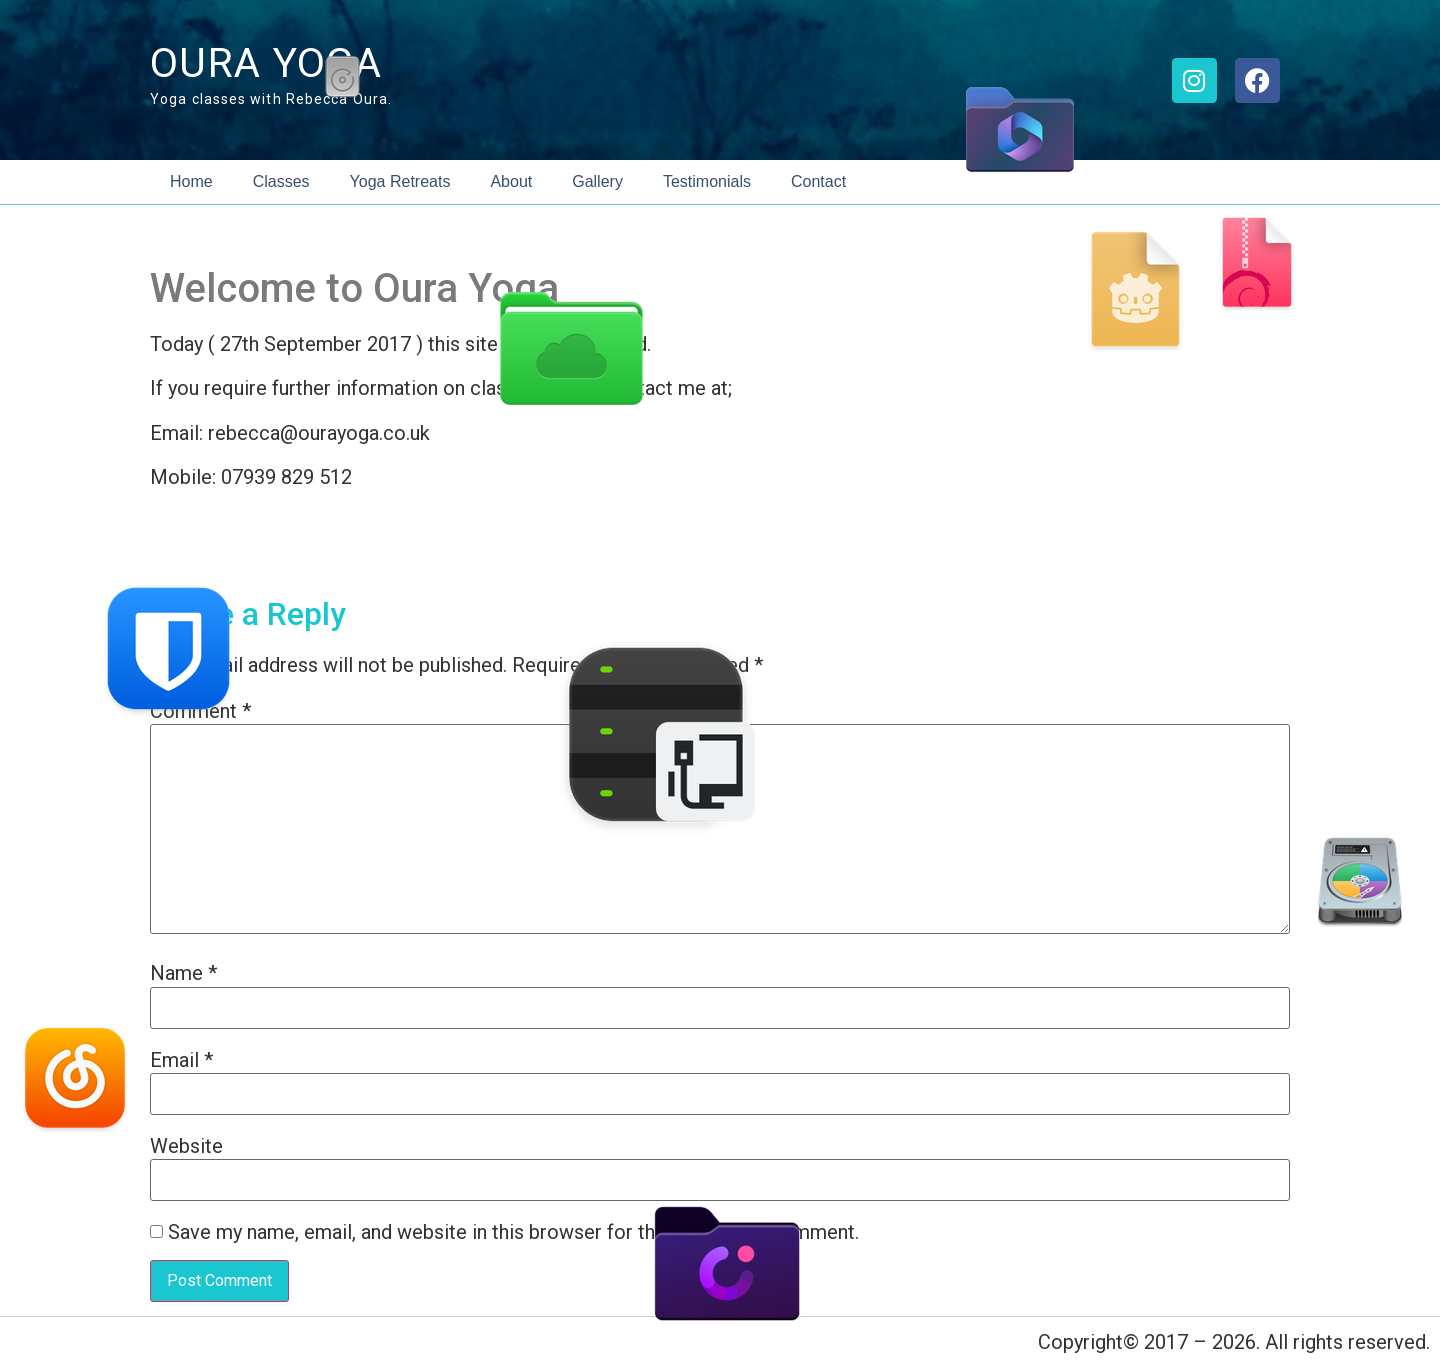 This screenshot has width=1440, height=1367. I want to click on a debian software package file, so click(1257, 264).